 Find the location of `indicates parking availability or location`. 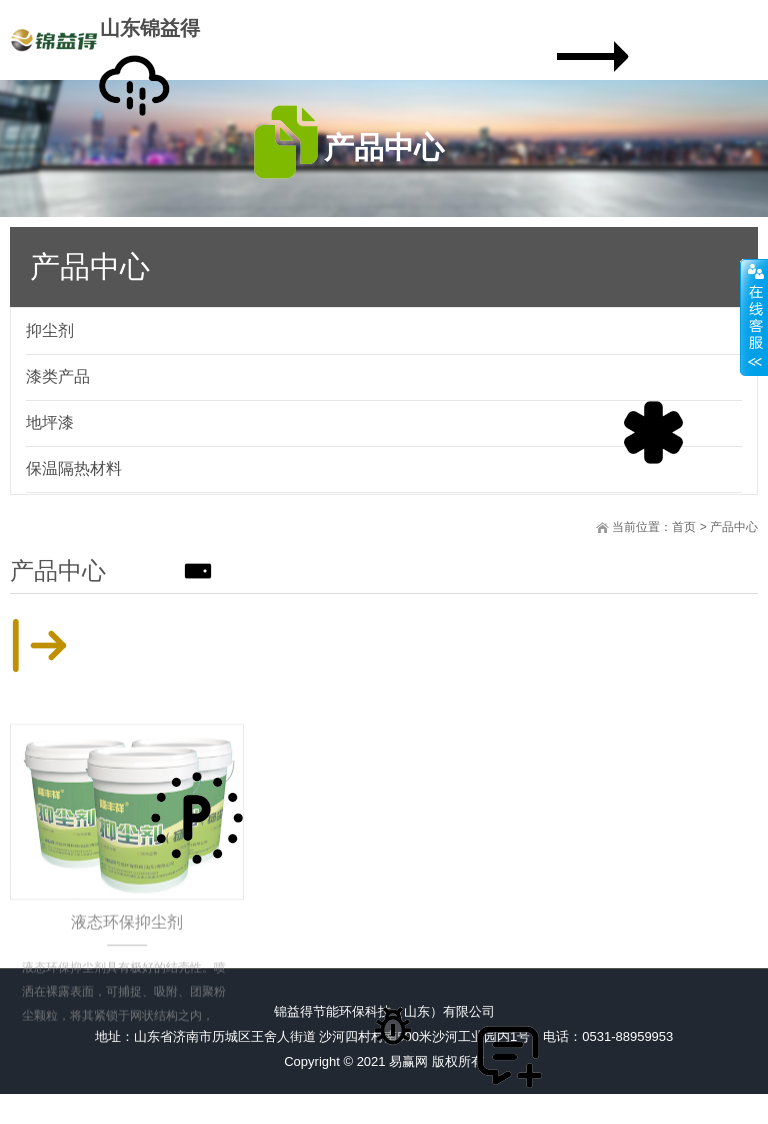

indicates parking availability or location is located at coordinates (197, 818).